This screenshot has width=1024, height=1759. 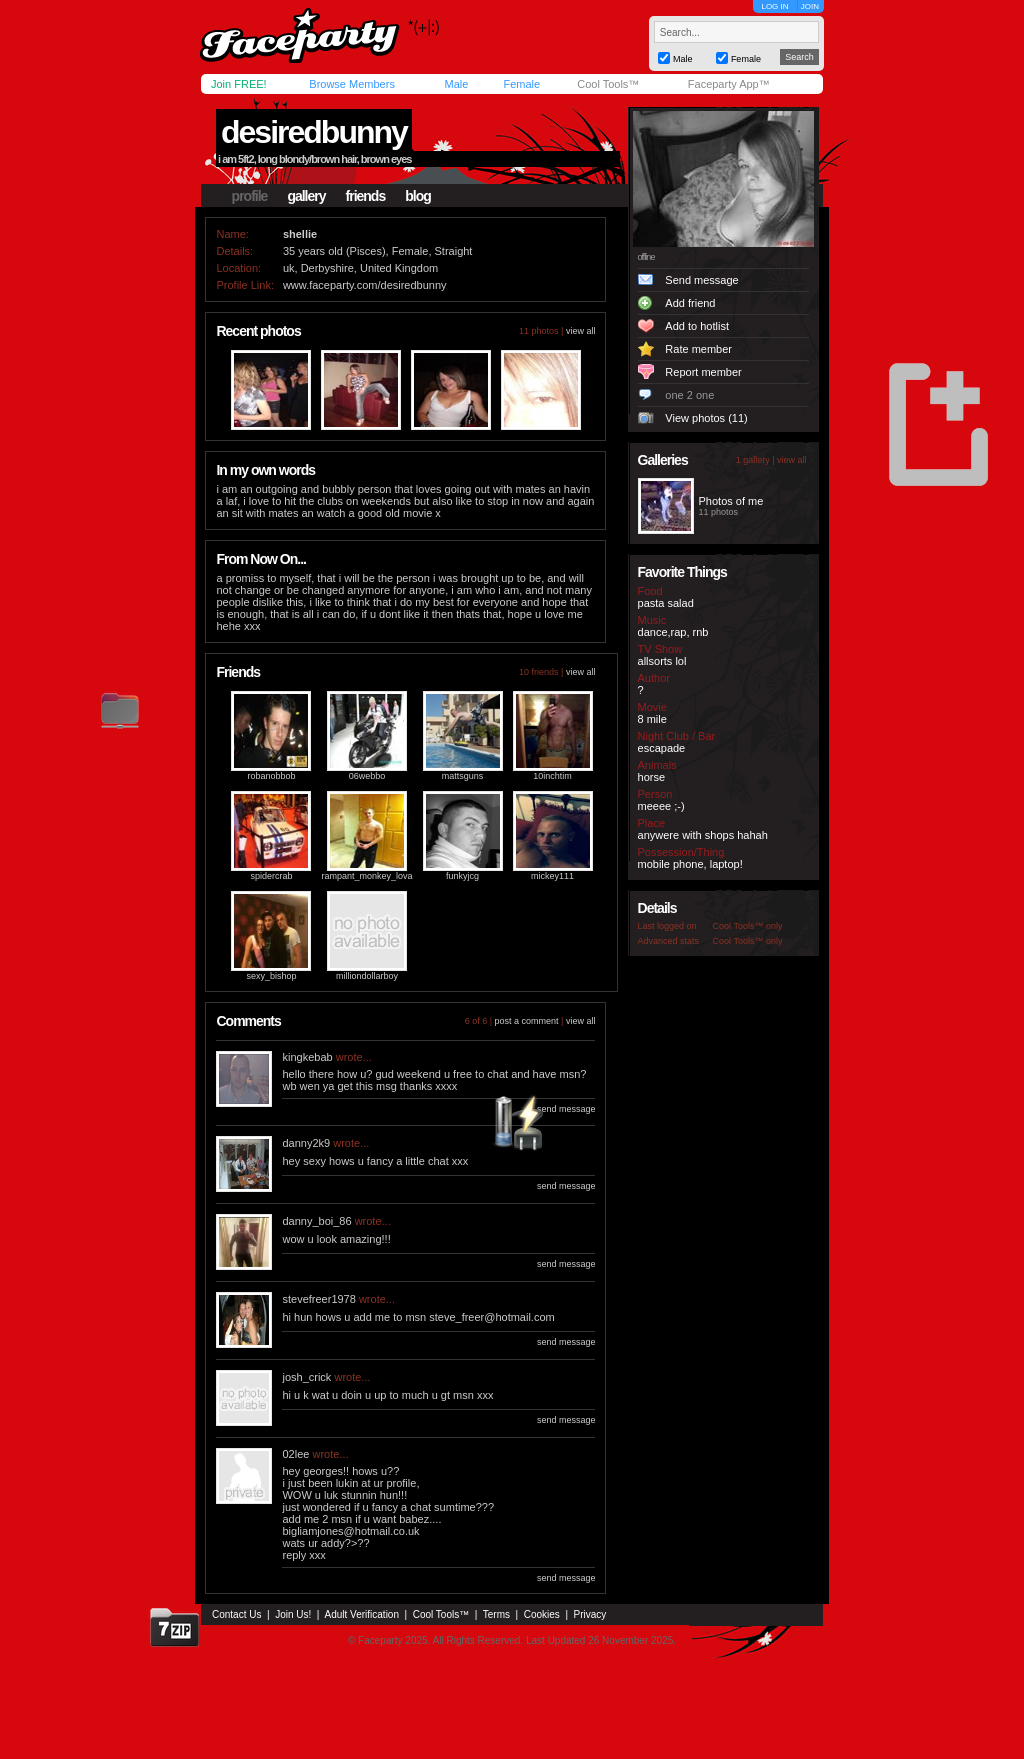 I want to click on create a new document, so click(x=938, y=420).